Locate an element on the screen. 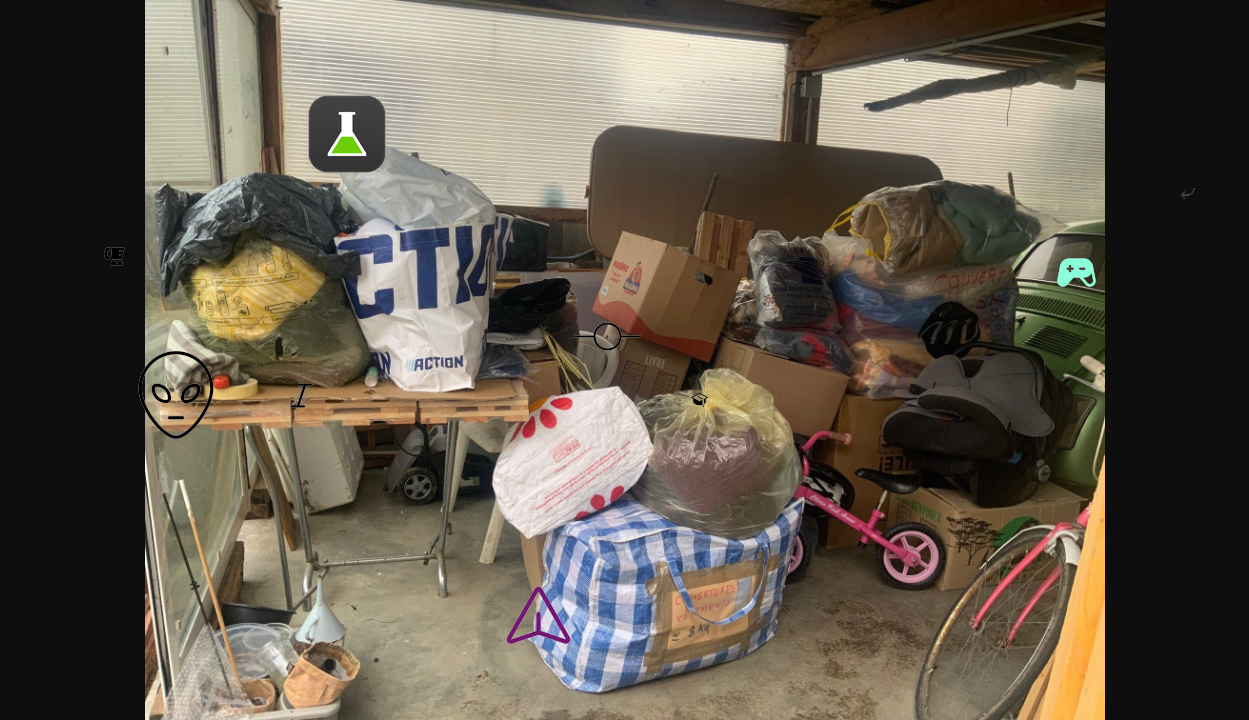 The image size is (1249, 720). a whimsical easter egg or joke icon is located at coordinates (114, 256).